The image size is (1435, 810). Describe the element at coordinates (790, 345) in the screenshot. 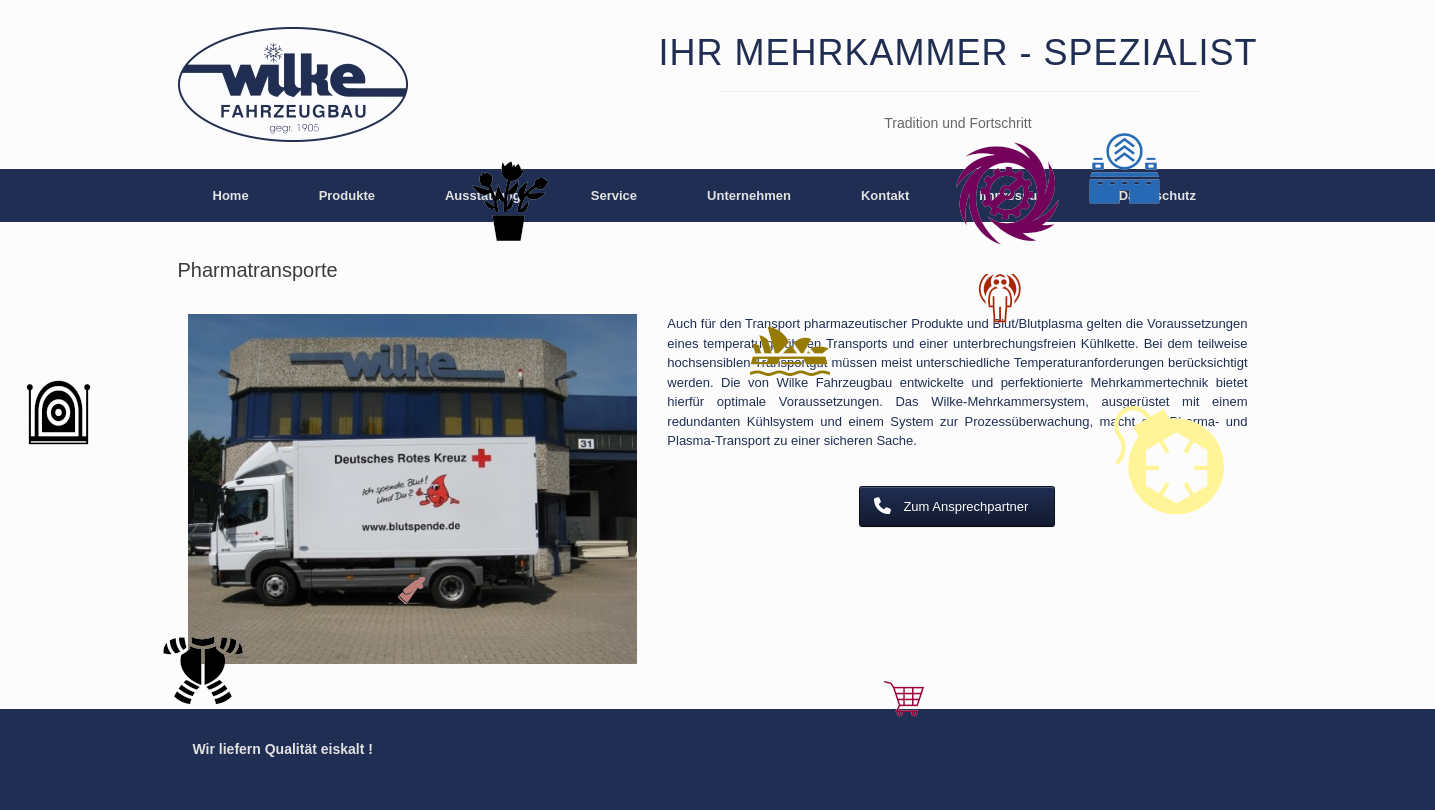

I see `view sydney opera house landmark information` at that location.